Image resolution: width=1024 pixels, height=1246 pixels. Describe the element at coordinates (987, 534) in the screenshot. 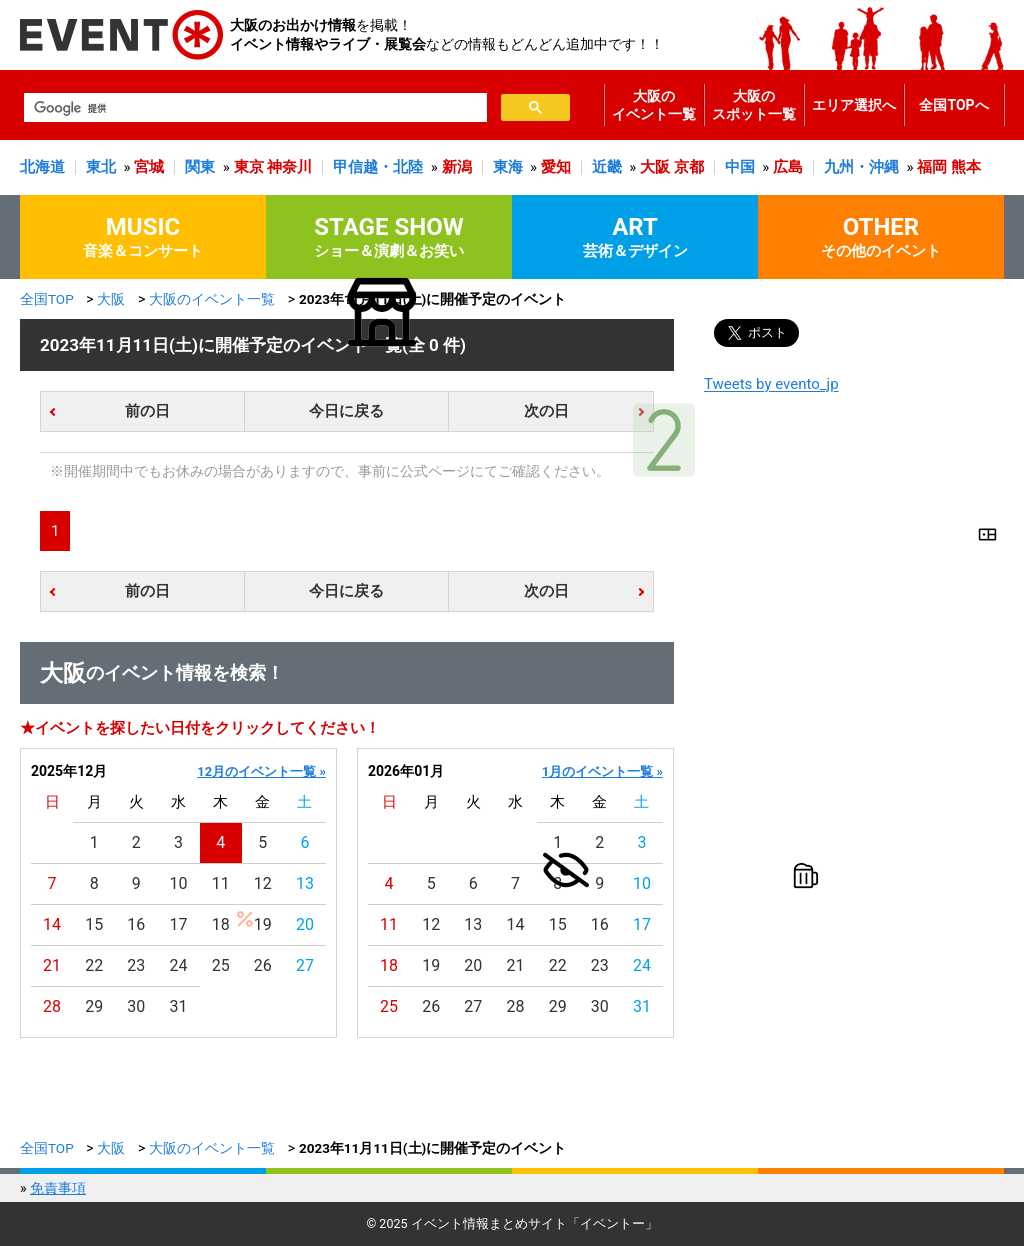

I see `view nearby bento or lunch spots` at that location.